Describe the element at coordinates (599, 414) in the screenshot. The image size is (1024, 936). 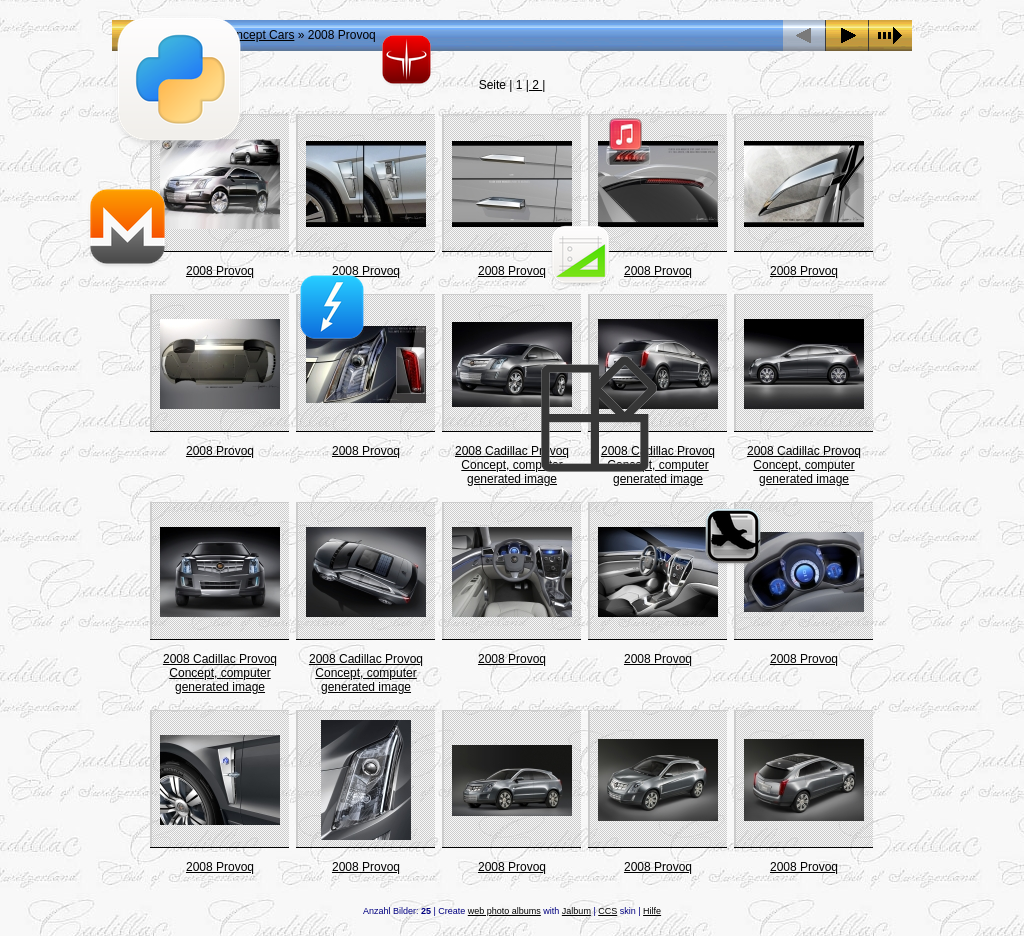
I see `install new software or application` at that location.